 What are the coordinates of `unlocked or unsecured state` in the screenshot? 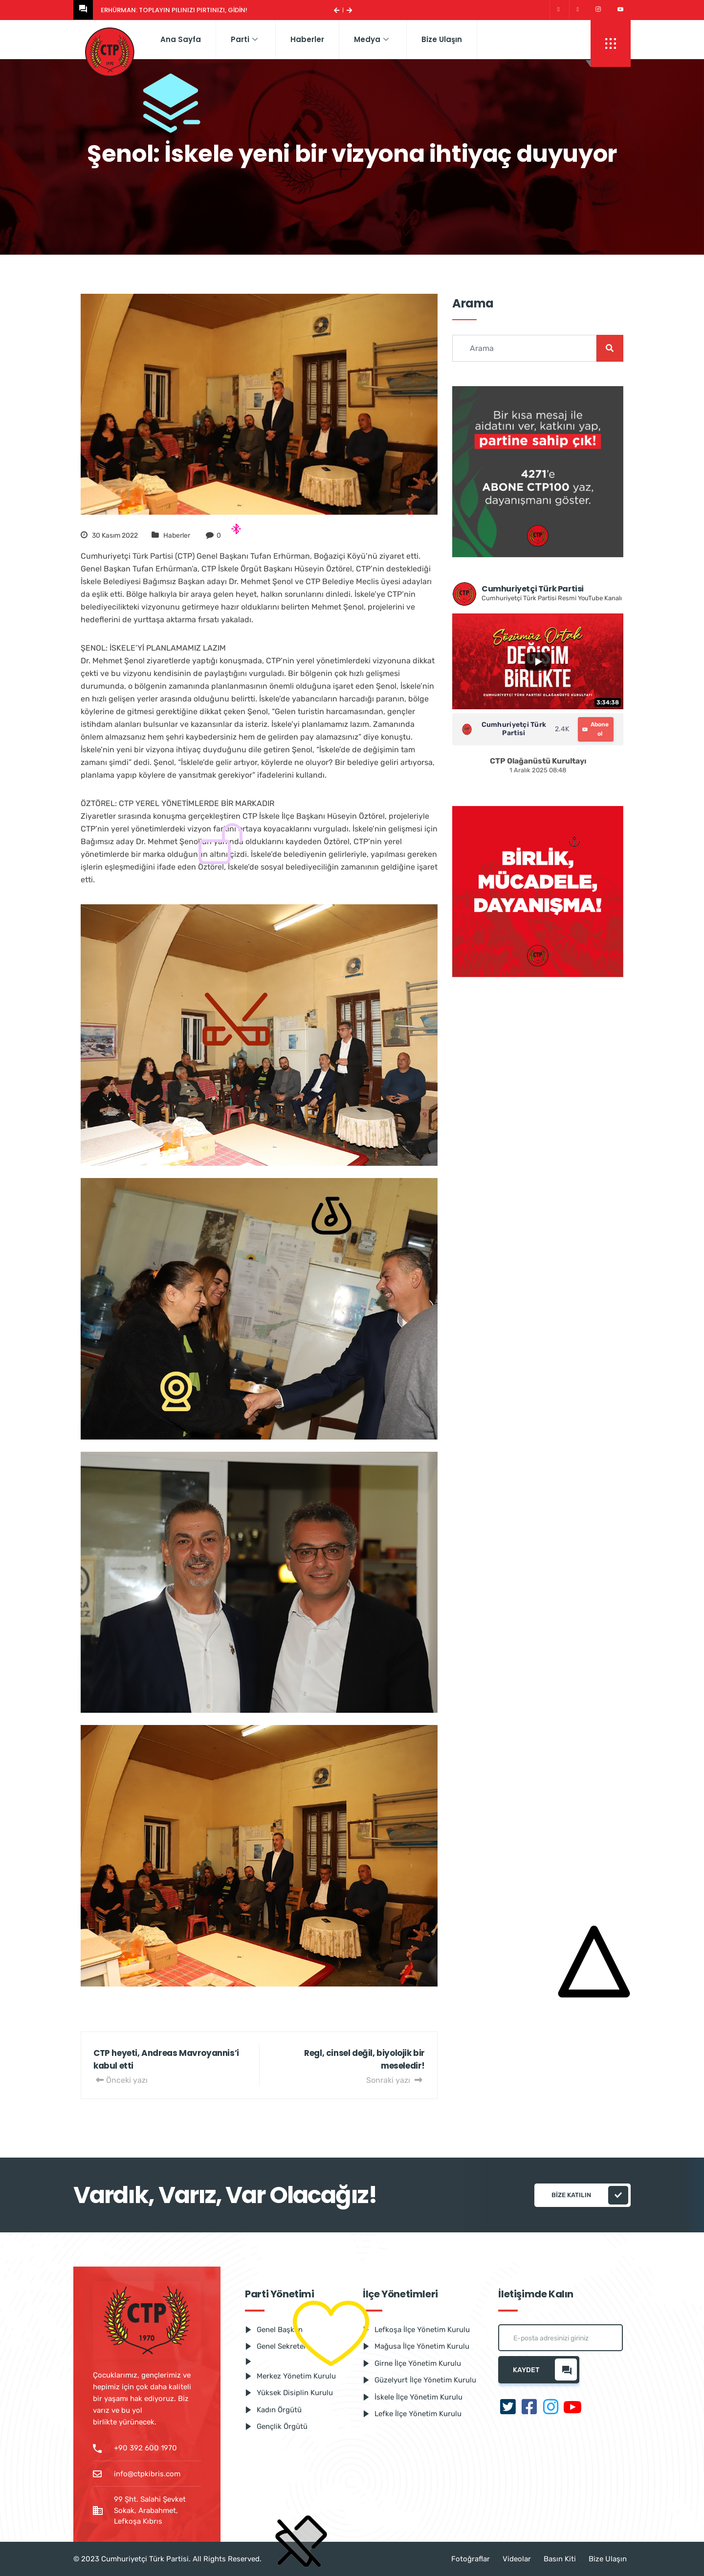 It's located at (220, 844).